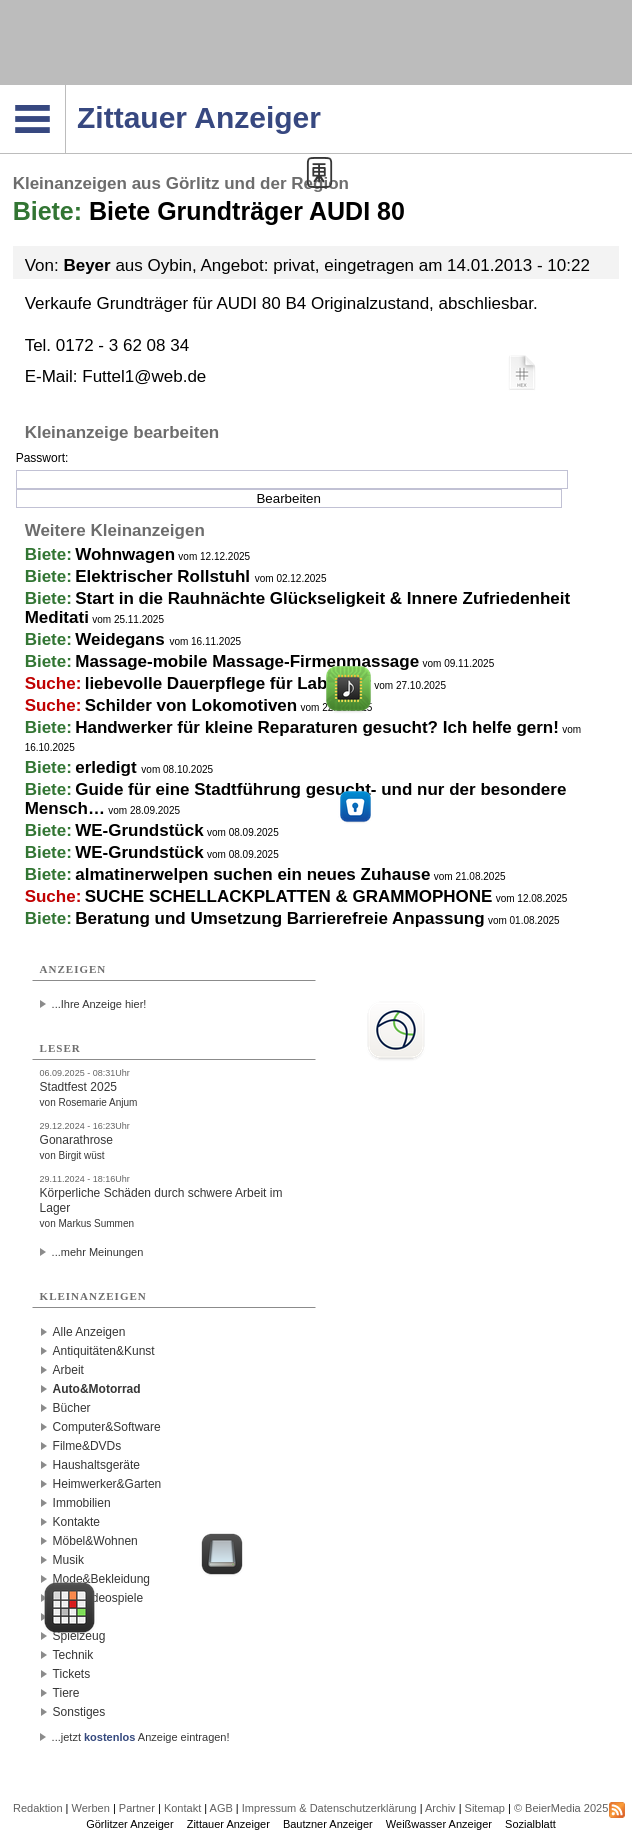 The image size is (632, 1840). Describe the element at coordinates (348, 688) in the screenshot. I see `audio card or sound hardware device` at that location.